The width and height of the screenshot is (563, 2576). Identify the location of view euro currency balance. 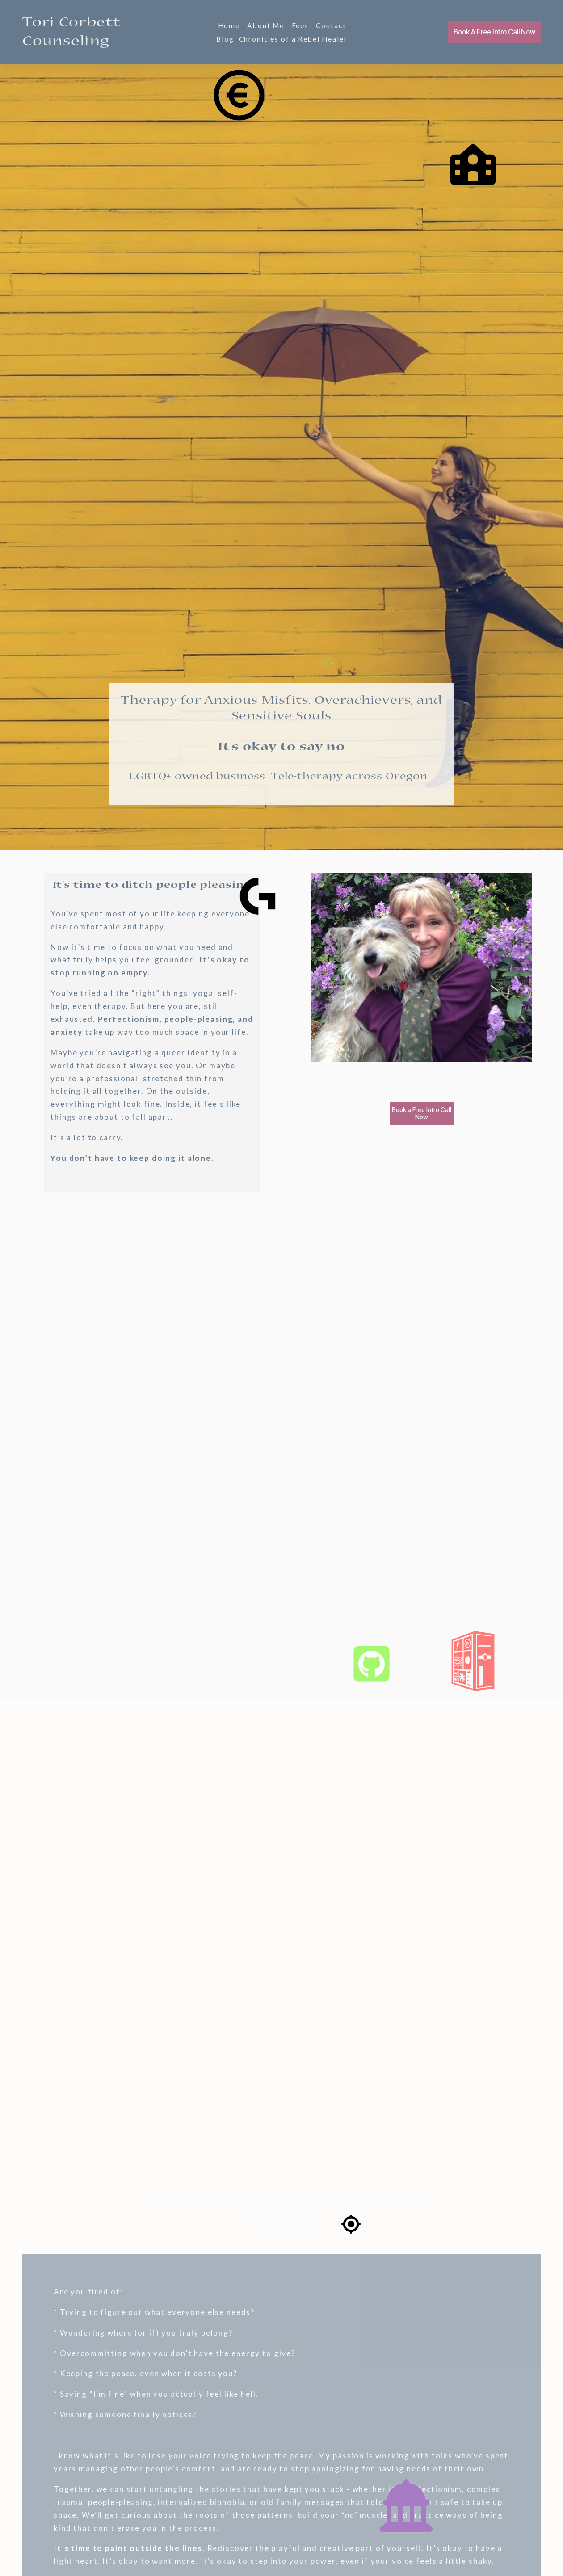
(239, 95).